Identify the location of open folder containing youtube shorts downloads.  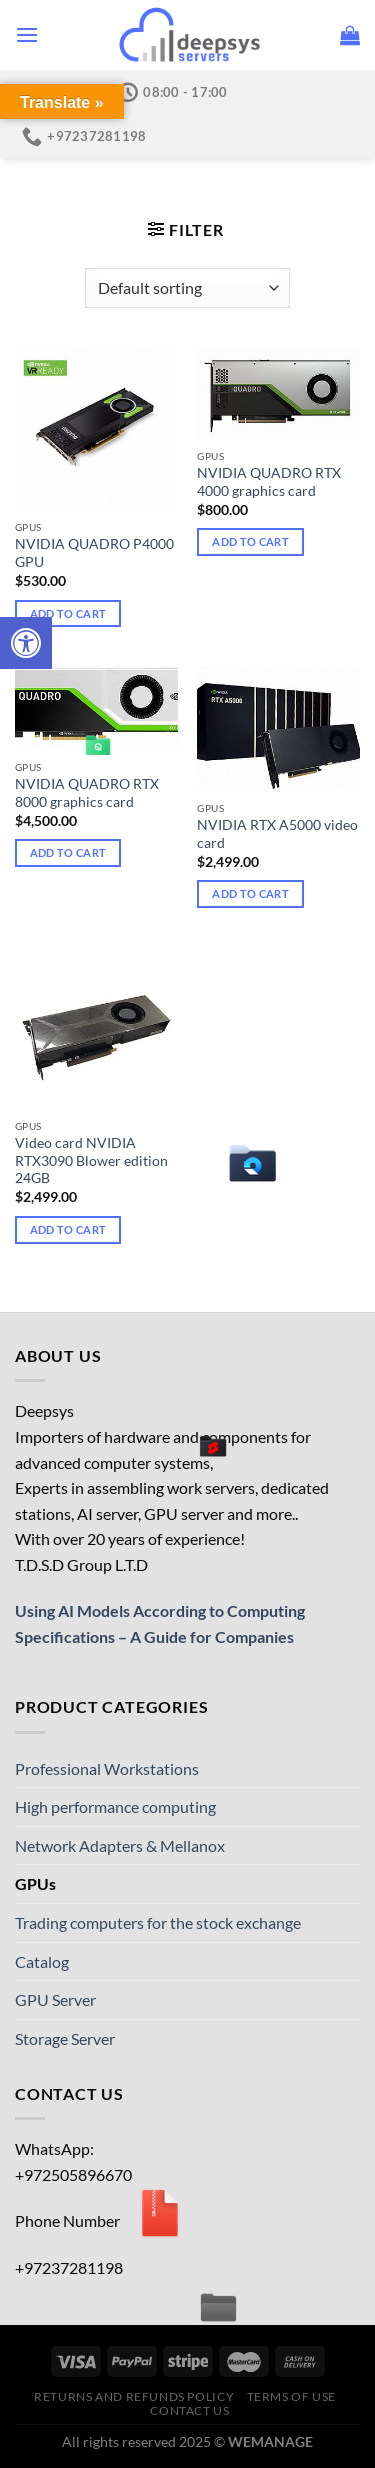
(213, 1447).